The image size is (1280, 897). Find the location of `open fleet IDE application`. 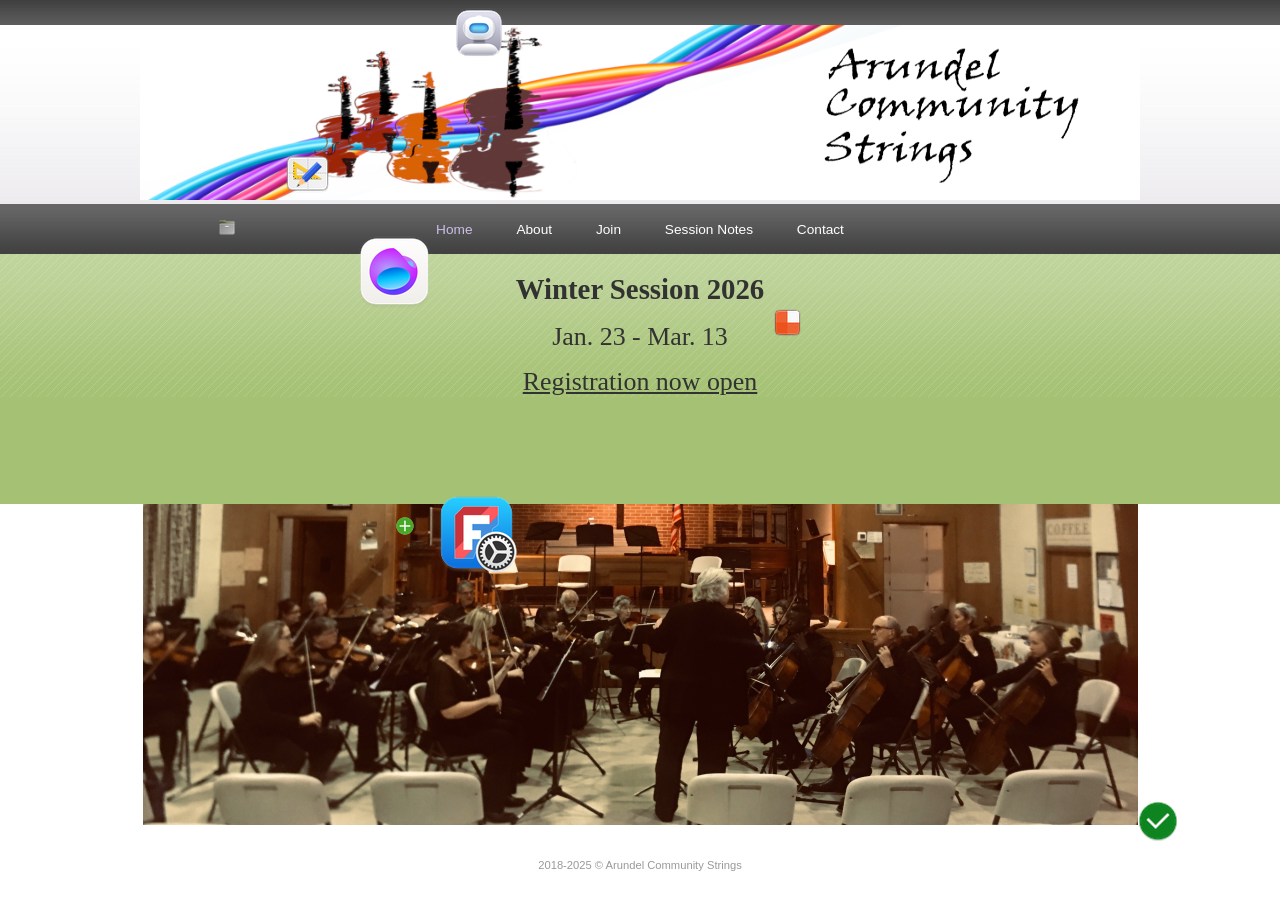

open fleet IDE application is located at coordinates (393, 271).